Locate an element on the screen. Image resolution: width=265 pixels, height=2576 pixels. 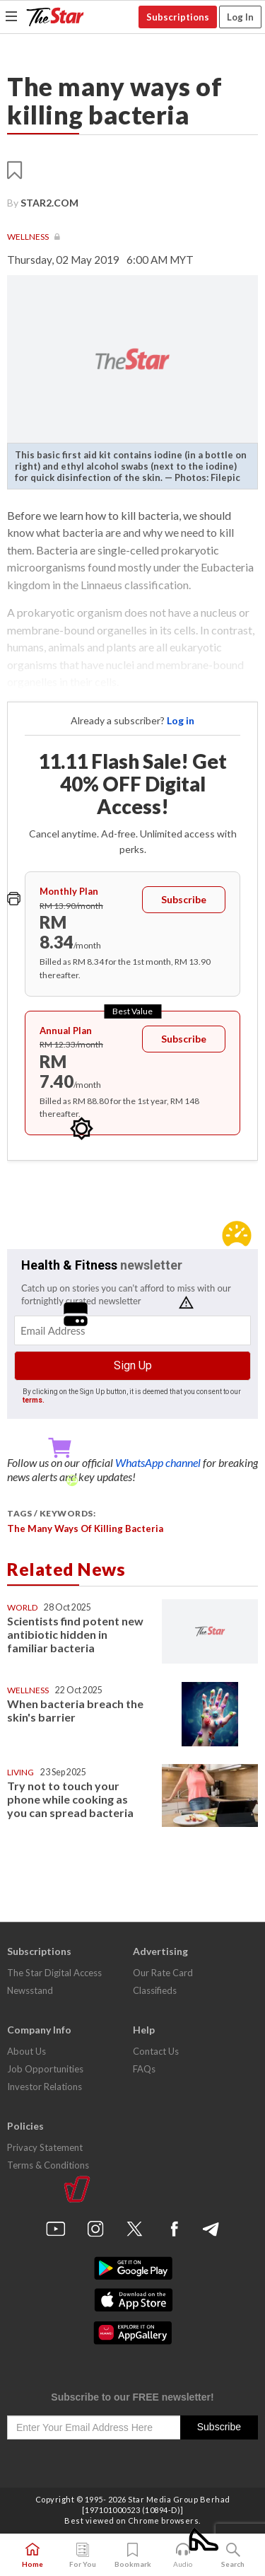
view performance or speed metrics is located at coordinates (237, 1234).